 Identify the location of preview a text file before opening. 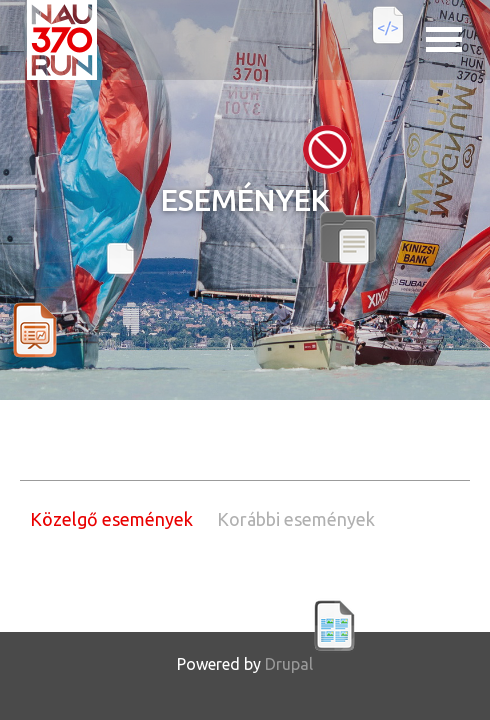
(120, 258).